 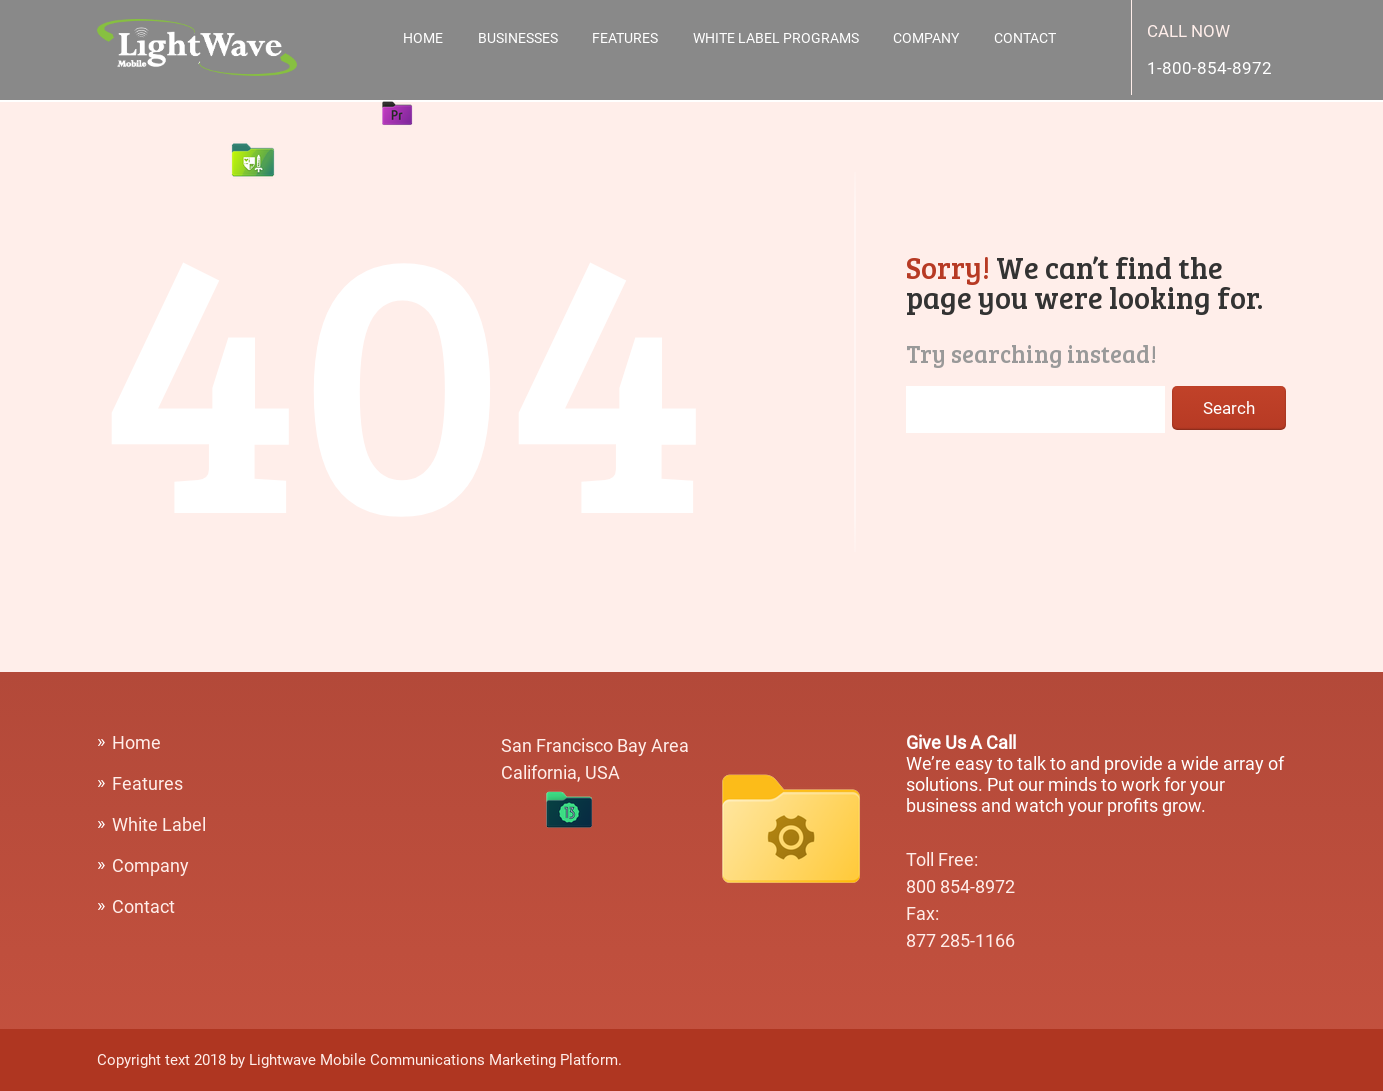 I want to click on open folder containing adobe premiere project files, so click(x=397, y=114).